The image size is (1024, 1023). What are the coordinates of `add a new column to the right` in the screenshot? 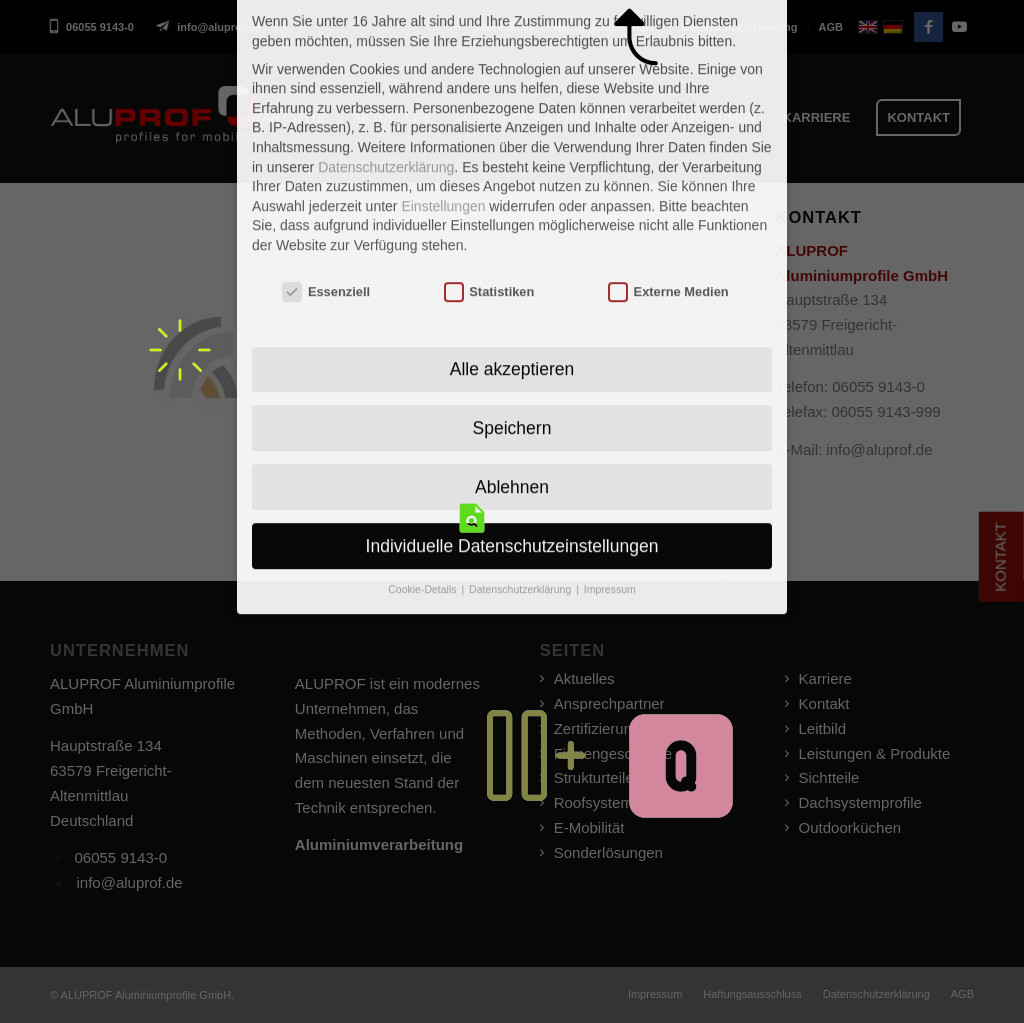 It's located at (528, 755).